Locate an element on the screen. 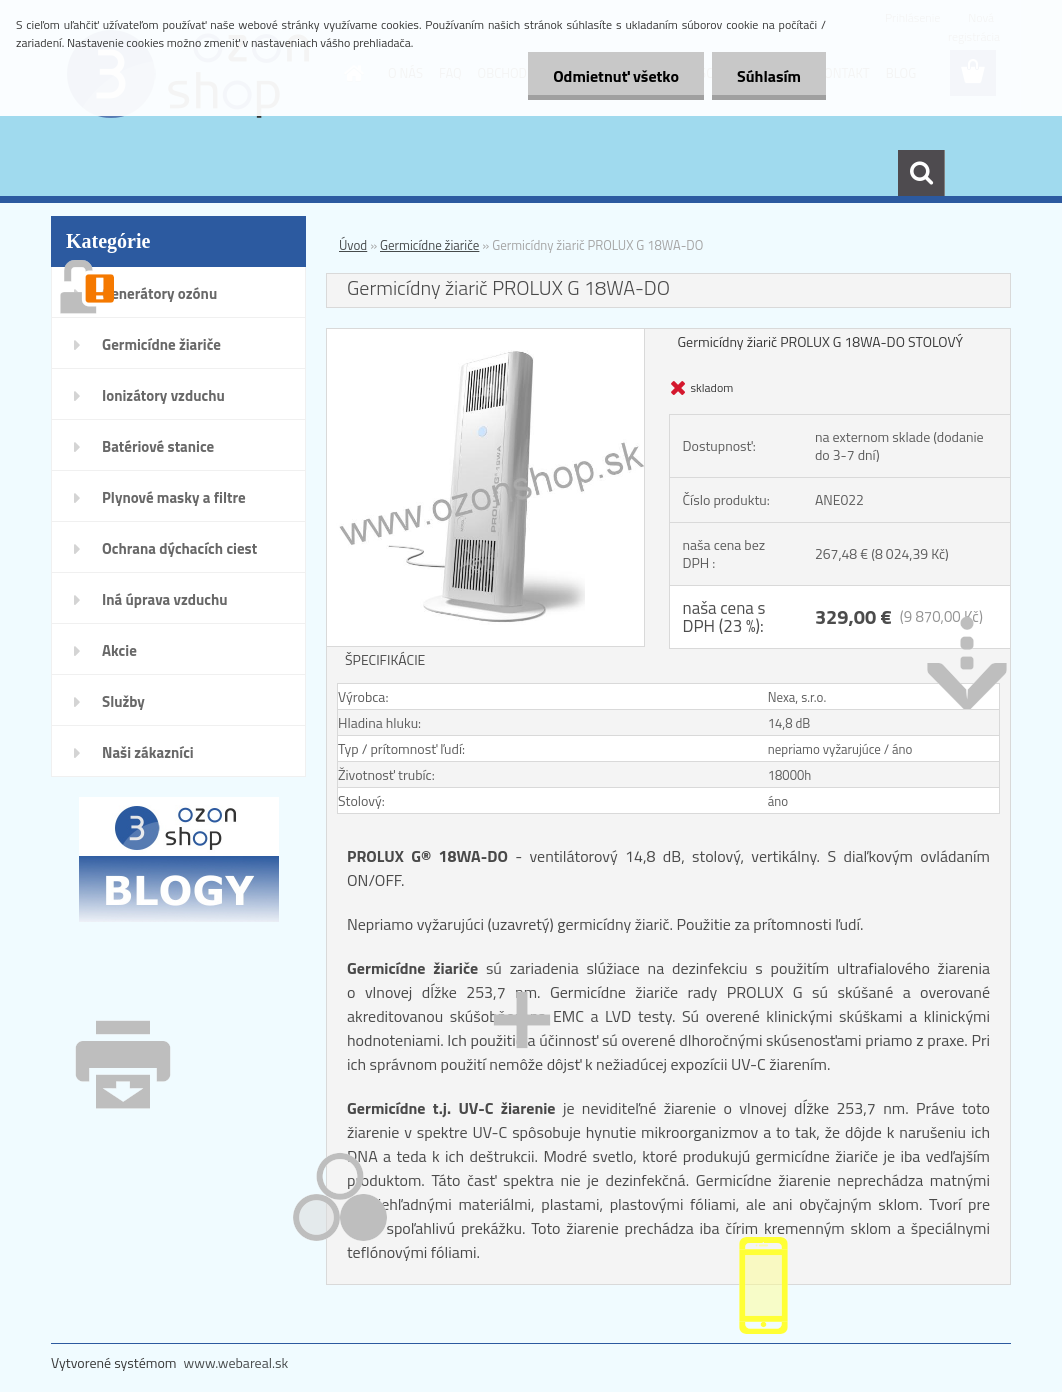  access color and display preferences is located at coordinates (340, 1194).